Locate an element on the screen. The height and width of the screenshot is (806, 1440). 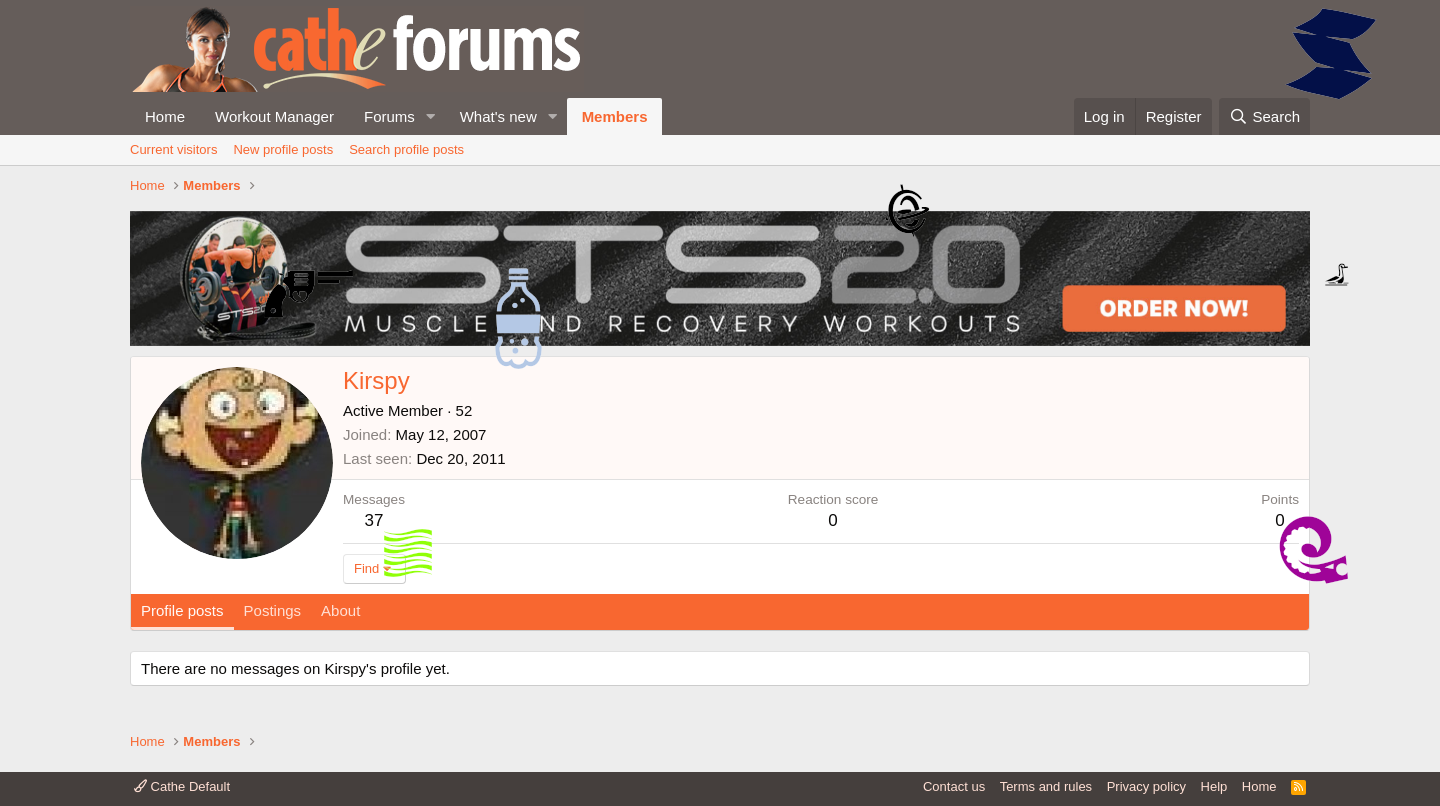
access dragon or mythical creature content is located at coordinates (1313, 550).